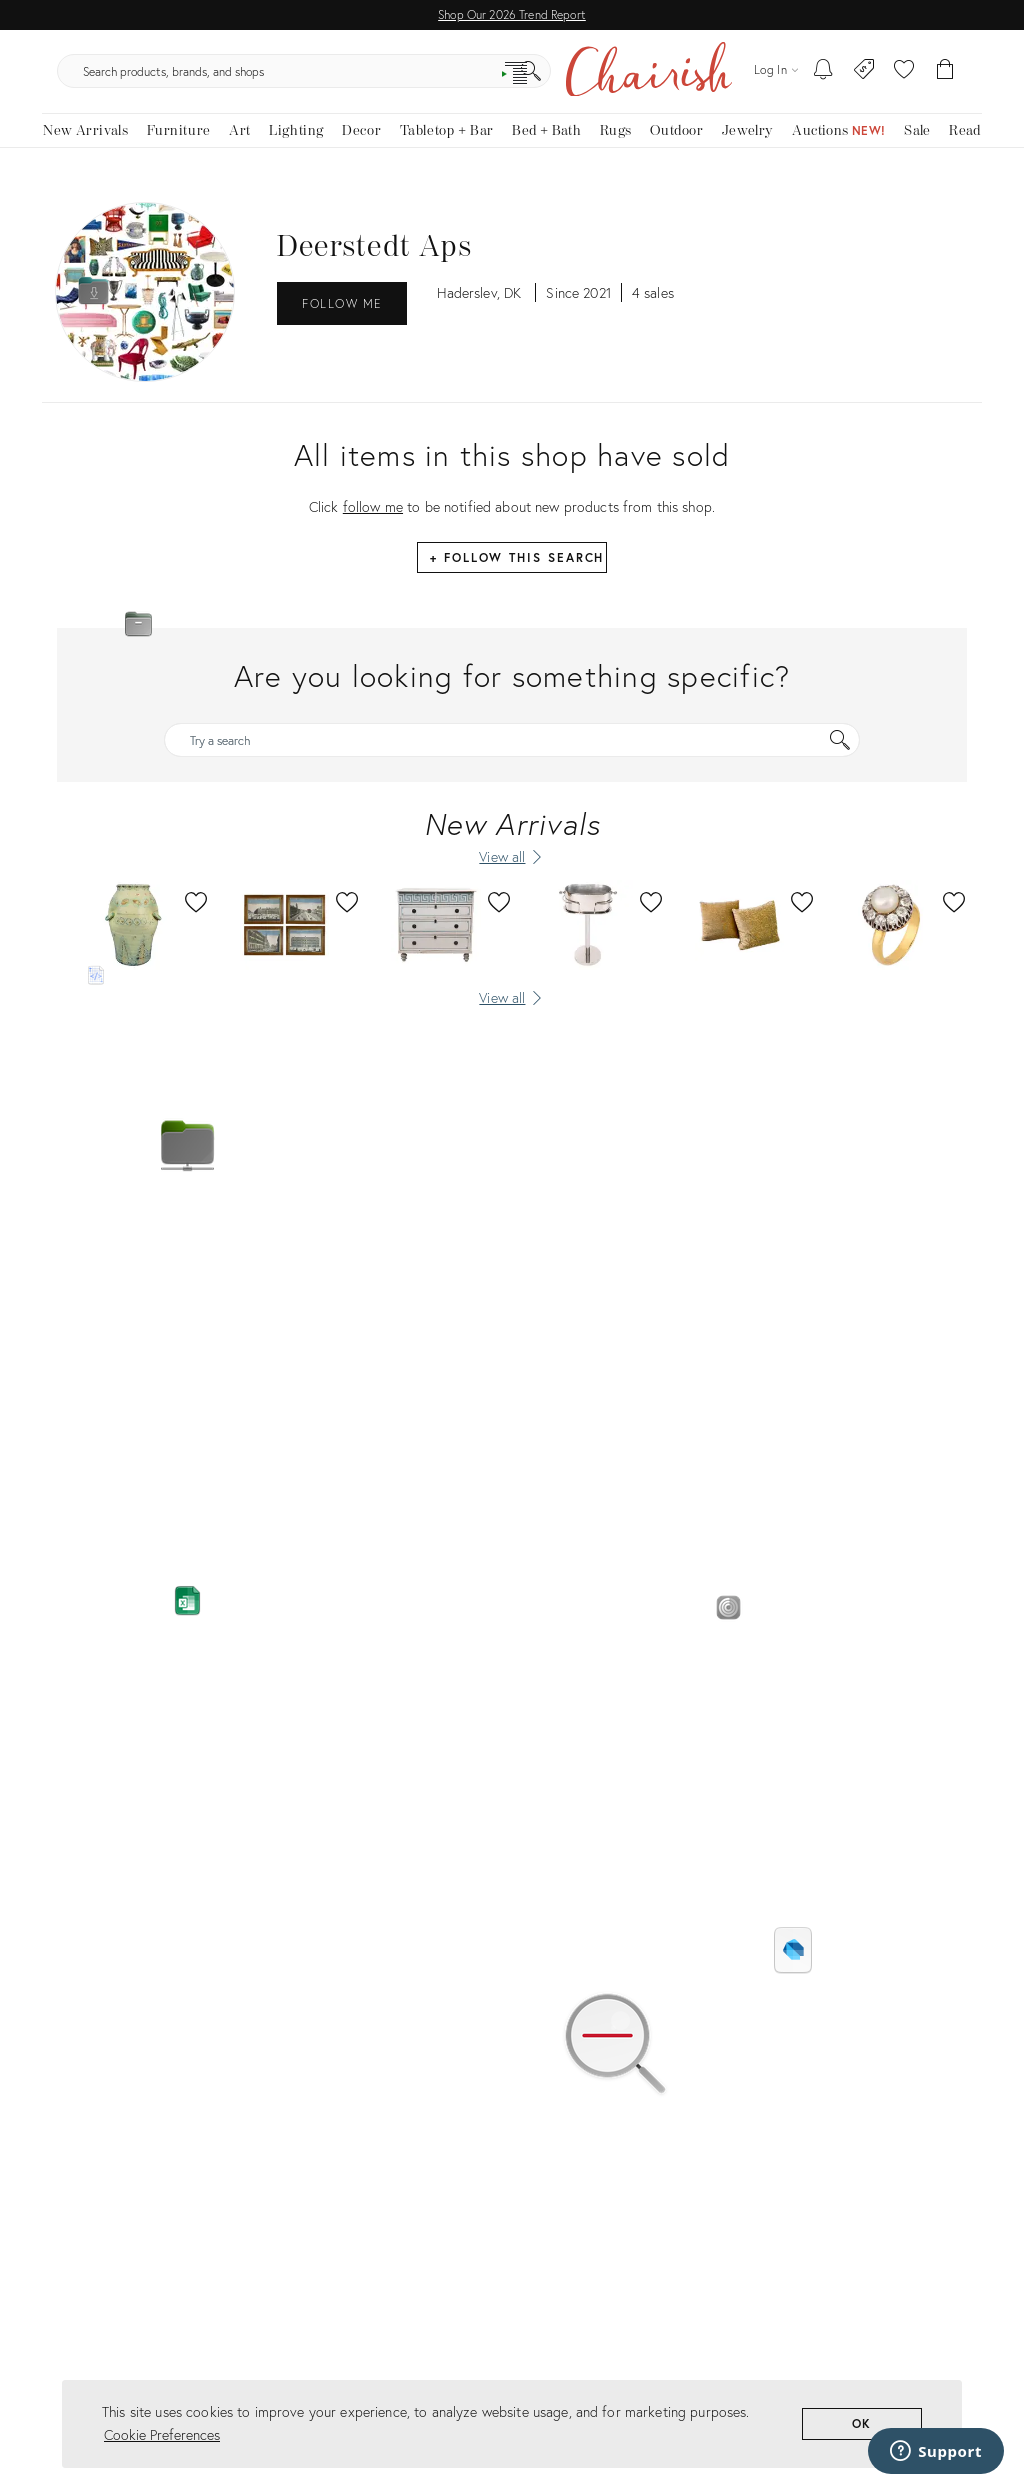  I want to click on open a microsoft excel spreadsheet file, so click(187, 1600).